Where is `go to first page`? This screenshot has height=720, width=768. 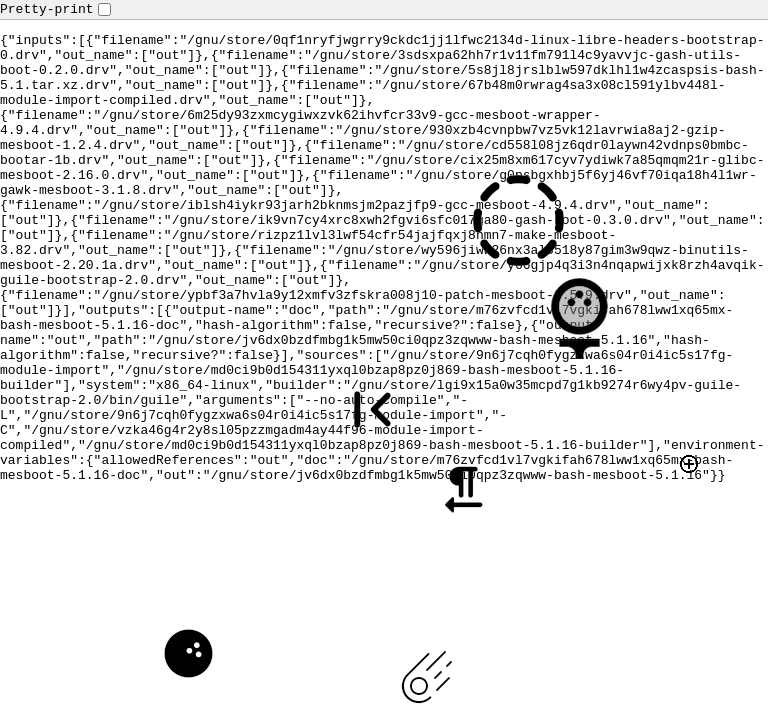
go to first page is located at coordinates (372, 409).